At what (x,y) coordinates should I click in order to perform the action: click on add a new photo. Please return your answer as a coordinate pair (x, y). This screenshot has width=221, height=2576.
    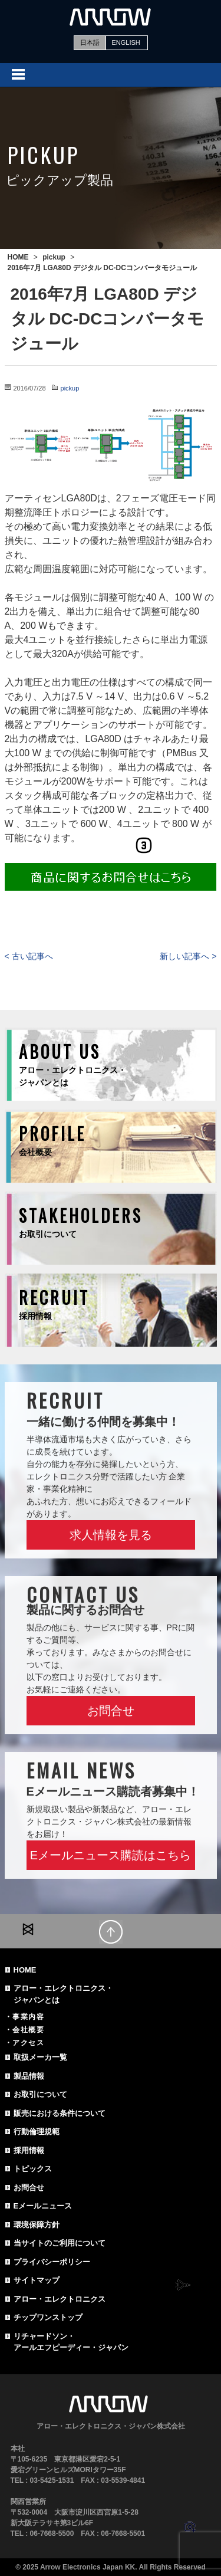
    Looking at the image, I should click on (190, 2526).